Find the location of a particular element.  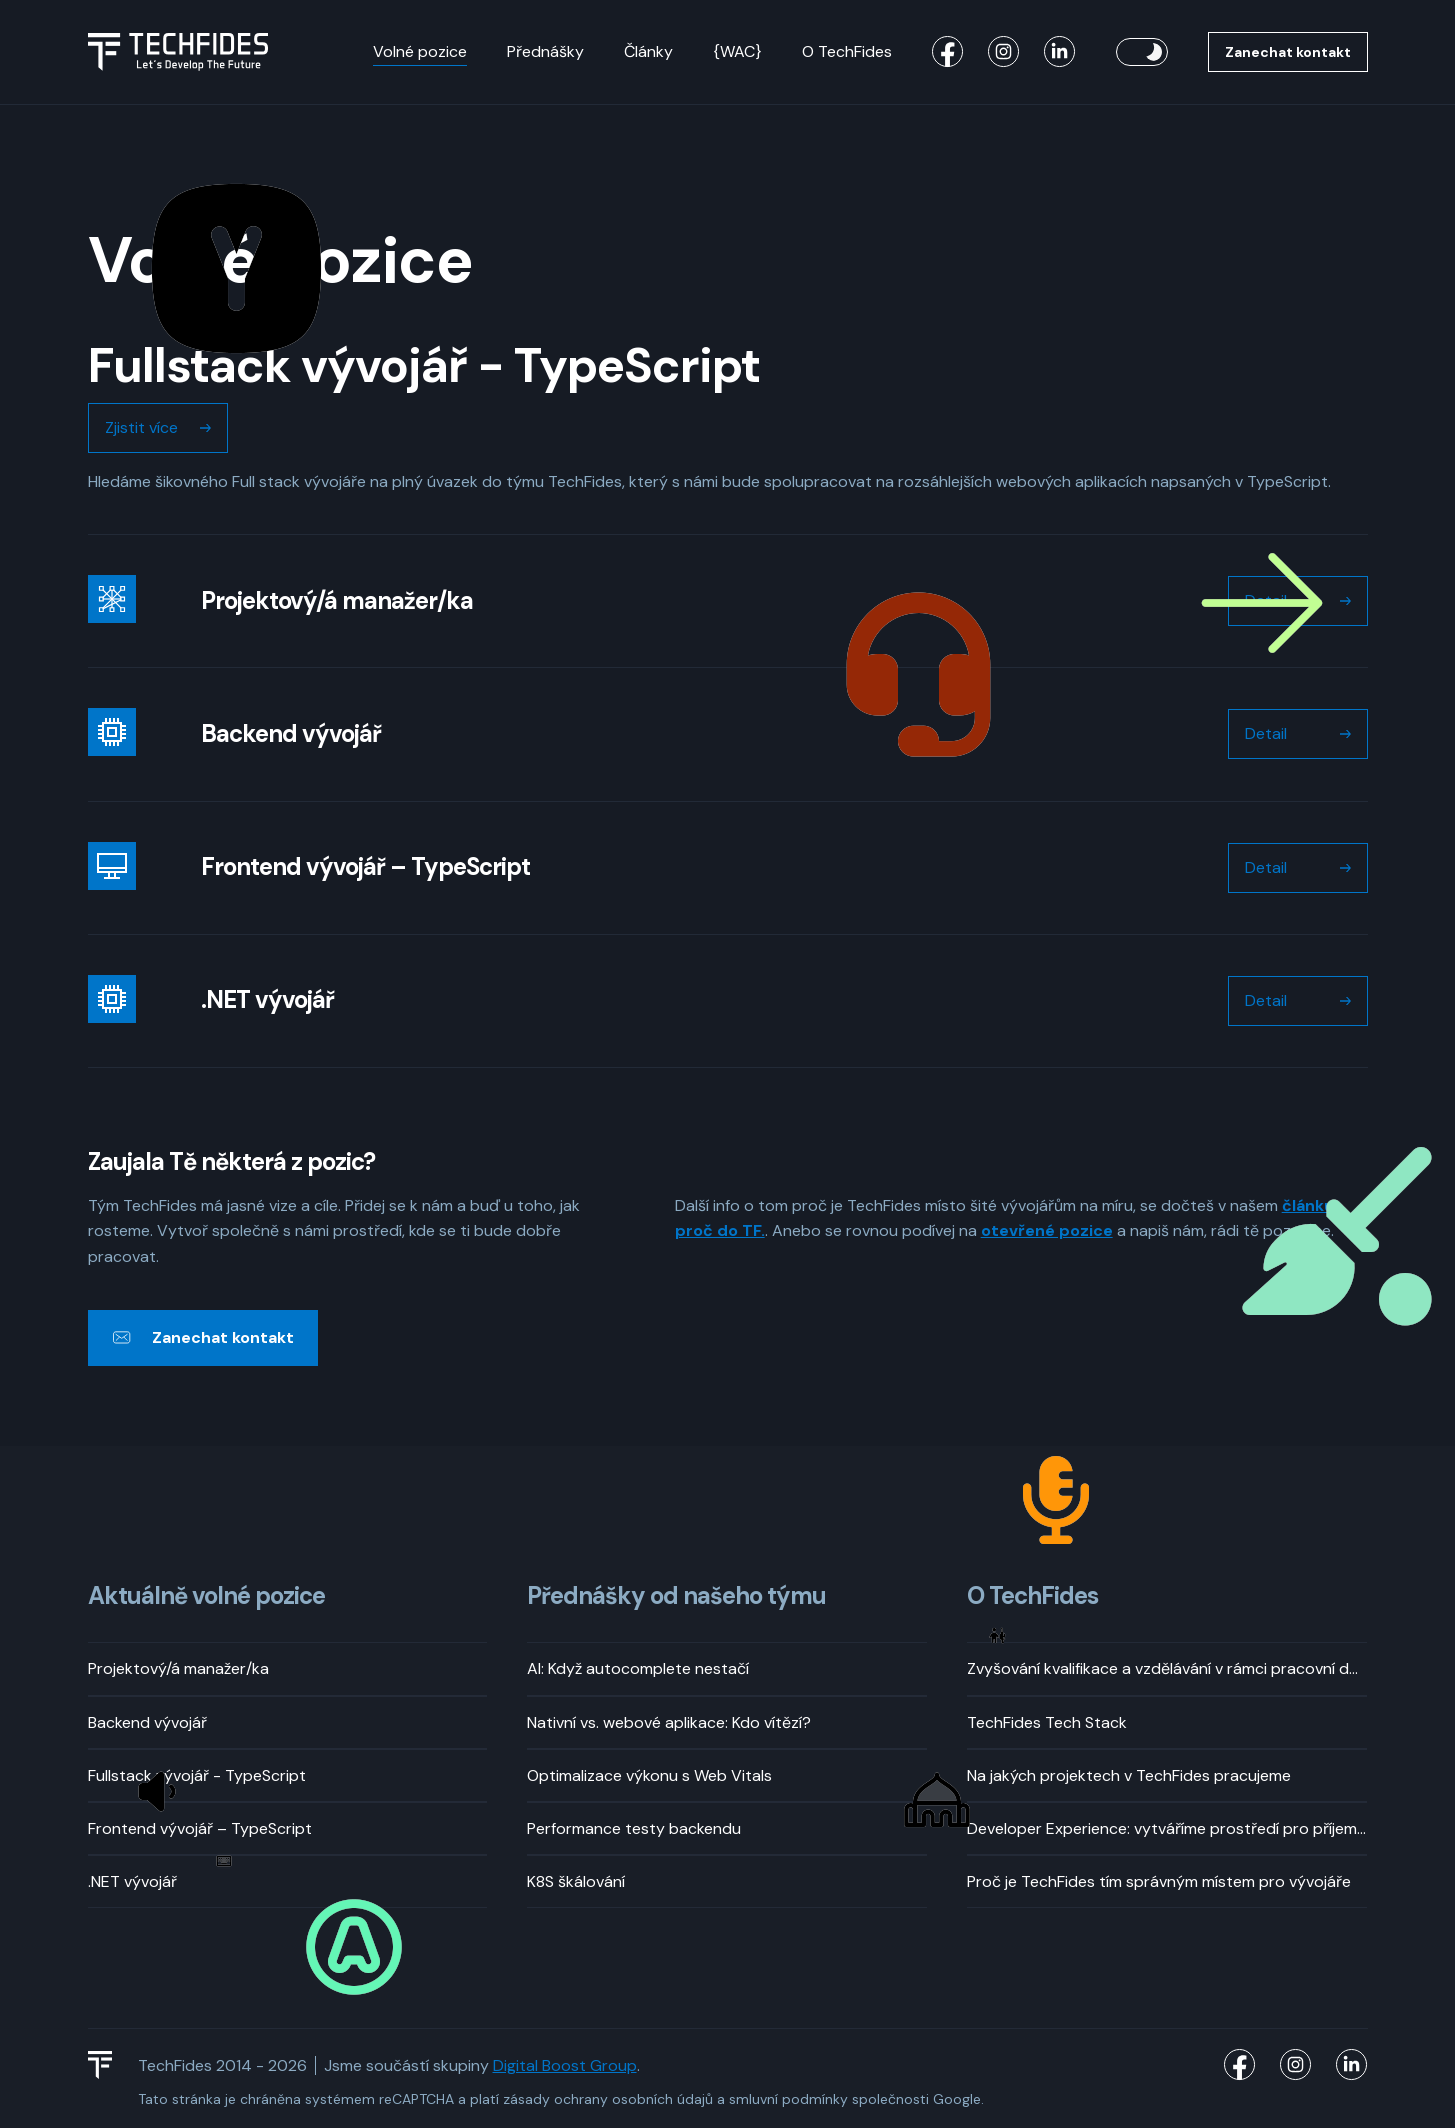

indicates child soldier awareness or prevention cause is located at coordinates (997, 1635).